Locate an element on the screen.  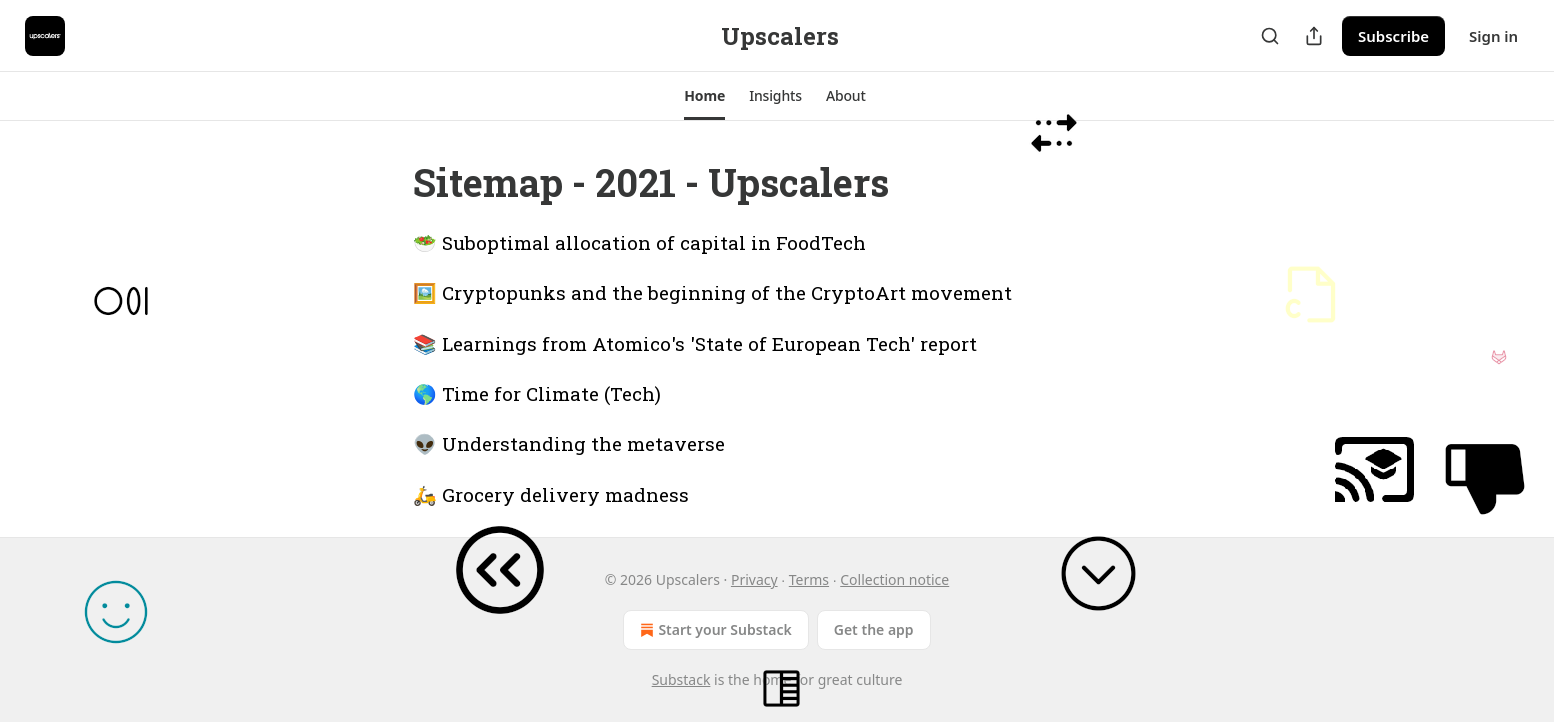
toggle between split-screen or half-view mode is located at coordinates (781, 688).